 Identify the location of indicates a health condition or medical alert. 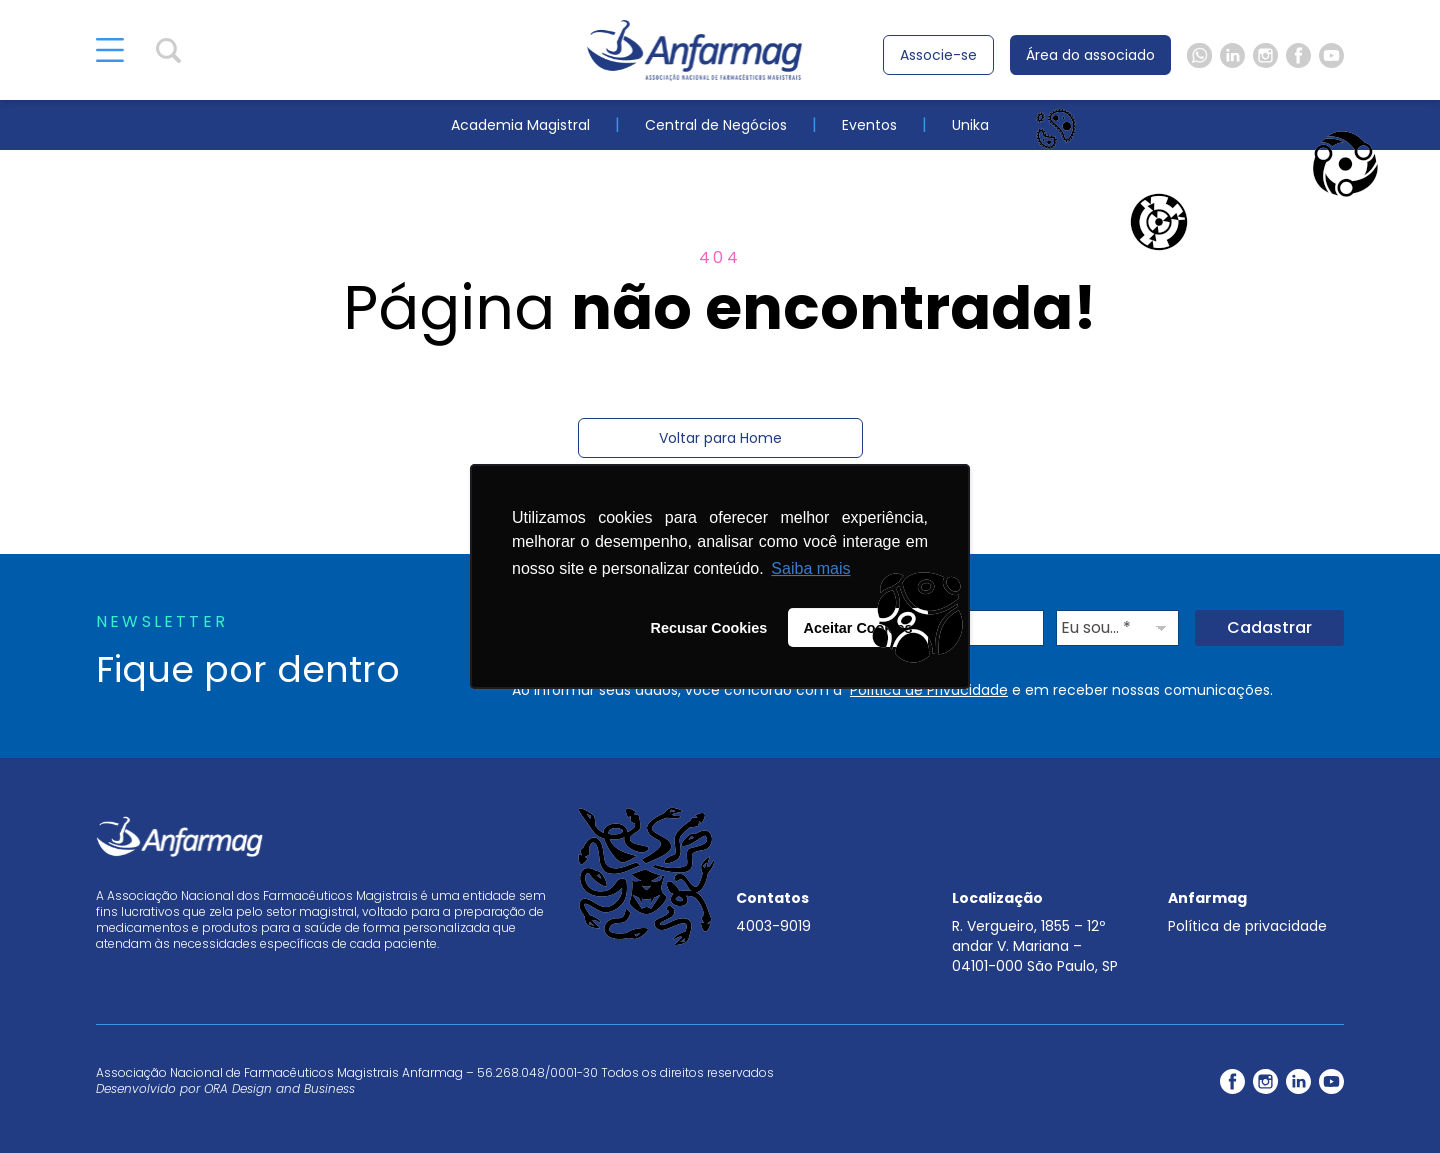
(917, 617).